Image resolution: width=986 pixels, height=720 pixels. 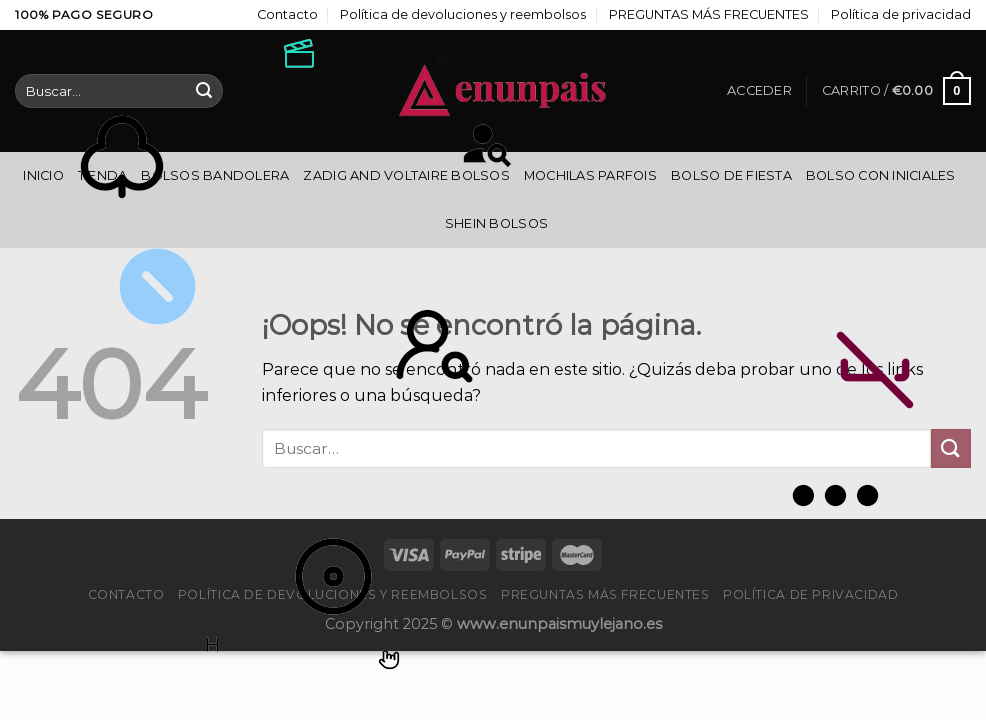 I want to click on search for a user or contact, so click(x=434, y=344).